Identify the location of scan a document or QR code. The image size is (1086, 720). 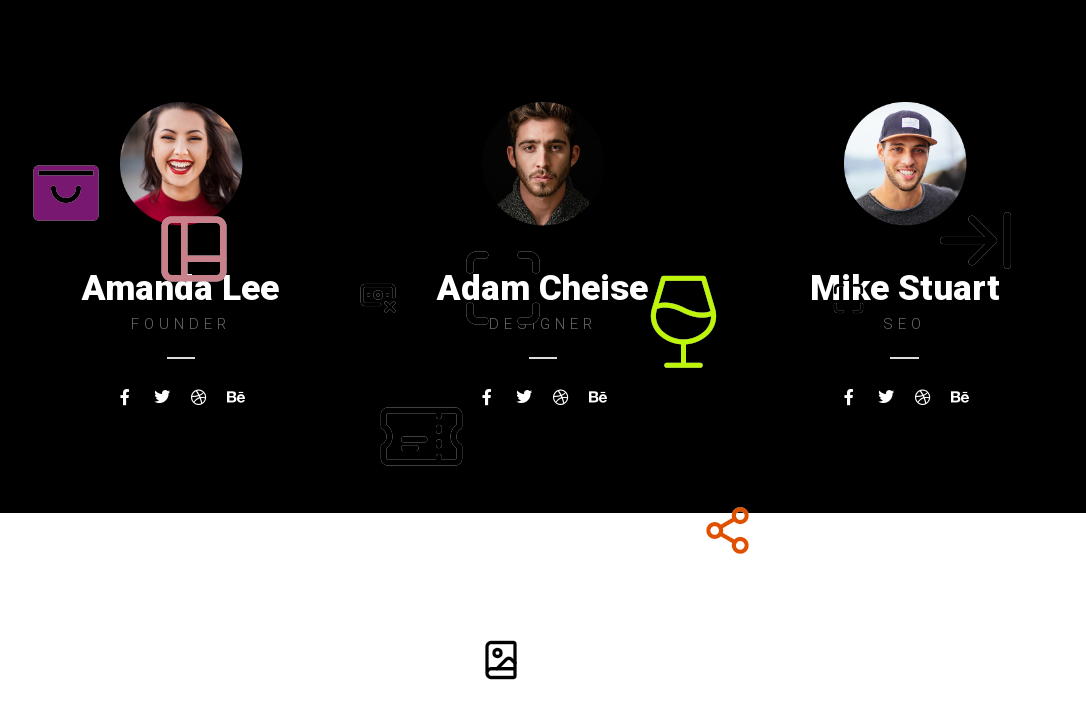
(503, 288).